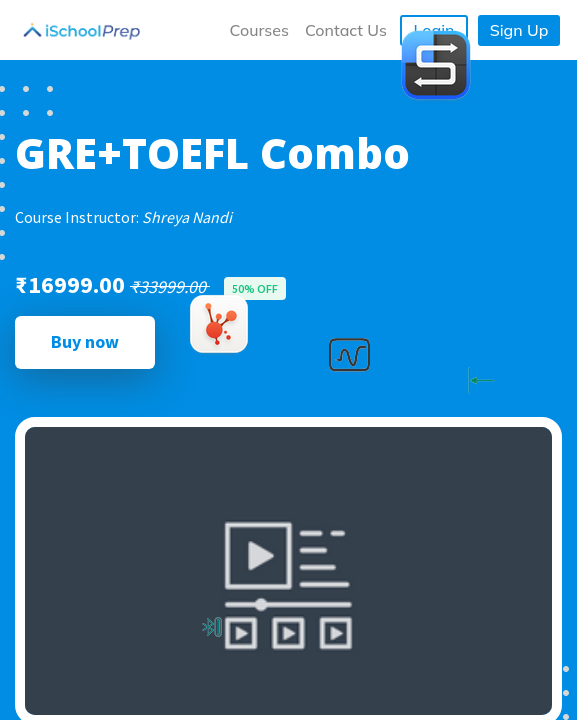  I want to click on configure windows network sharing settings, so click(436, 65).